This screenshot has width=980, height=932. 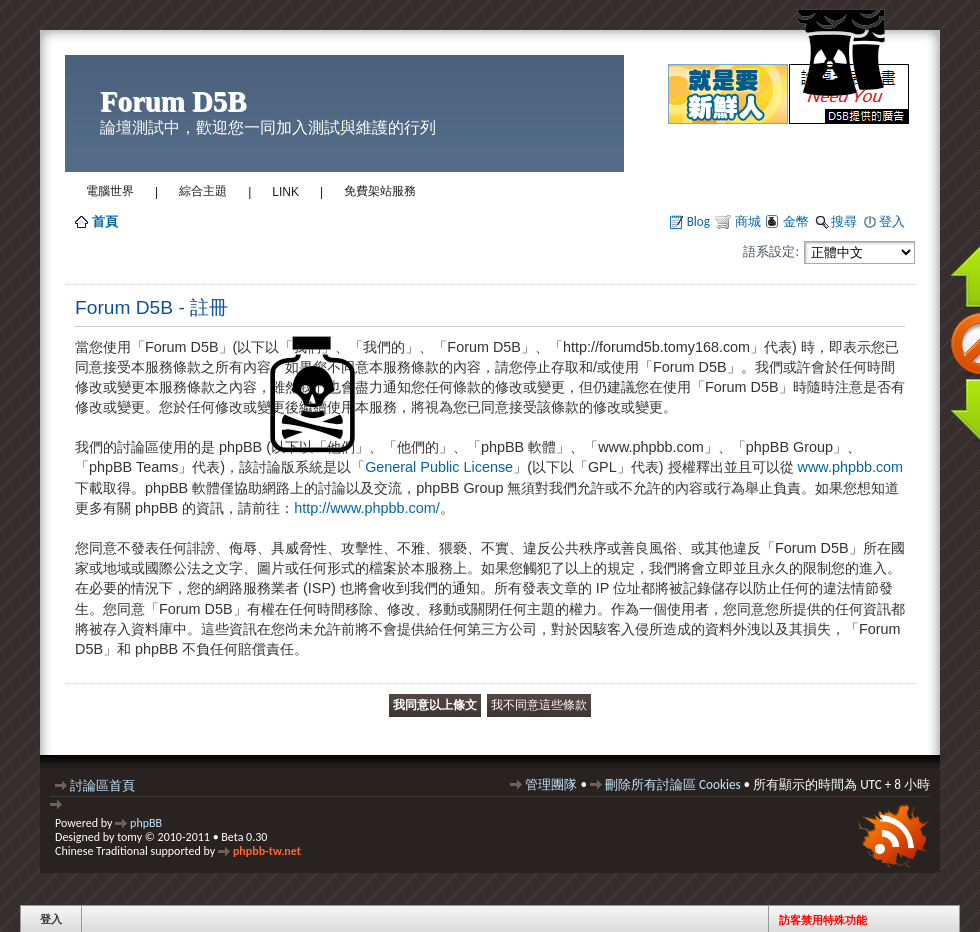 What do you see at coordinates (841, 52) in the screenshot?
I see `nuclear power plant facility icon` at bounding box center [841, 52].